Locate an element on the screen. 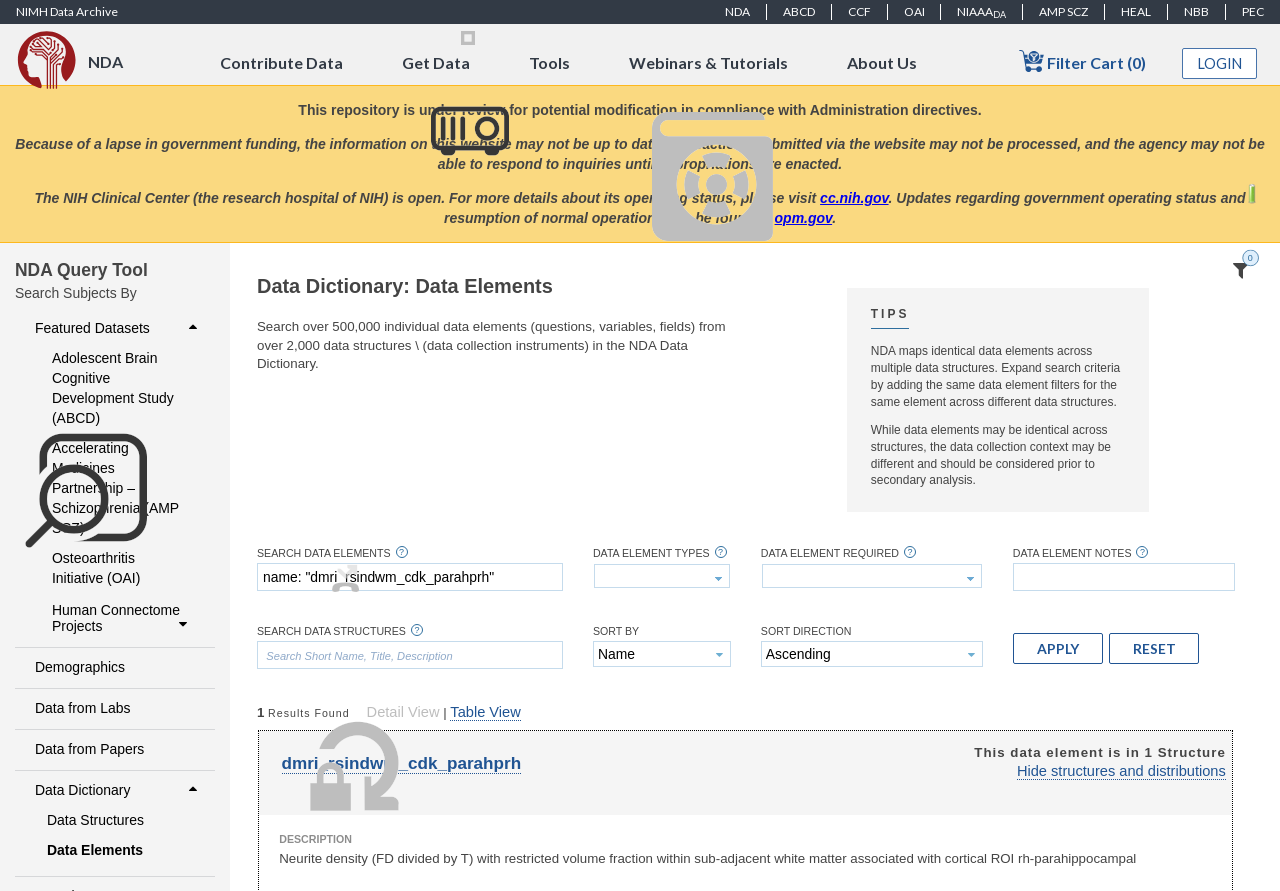  indicates battery is fully charged is located at coordinates (1252, 194).